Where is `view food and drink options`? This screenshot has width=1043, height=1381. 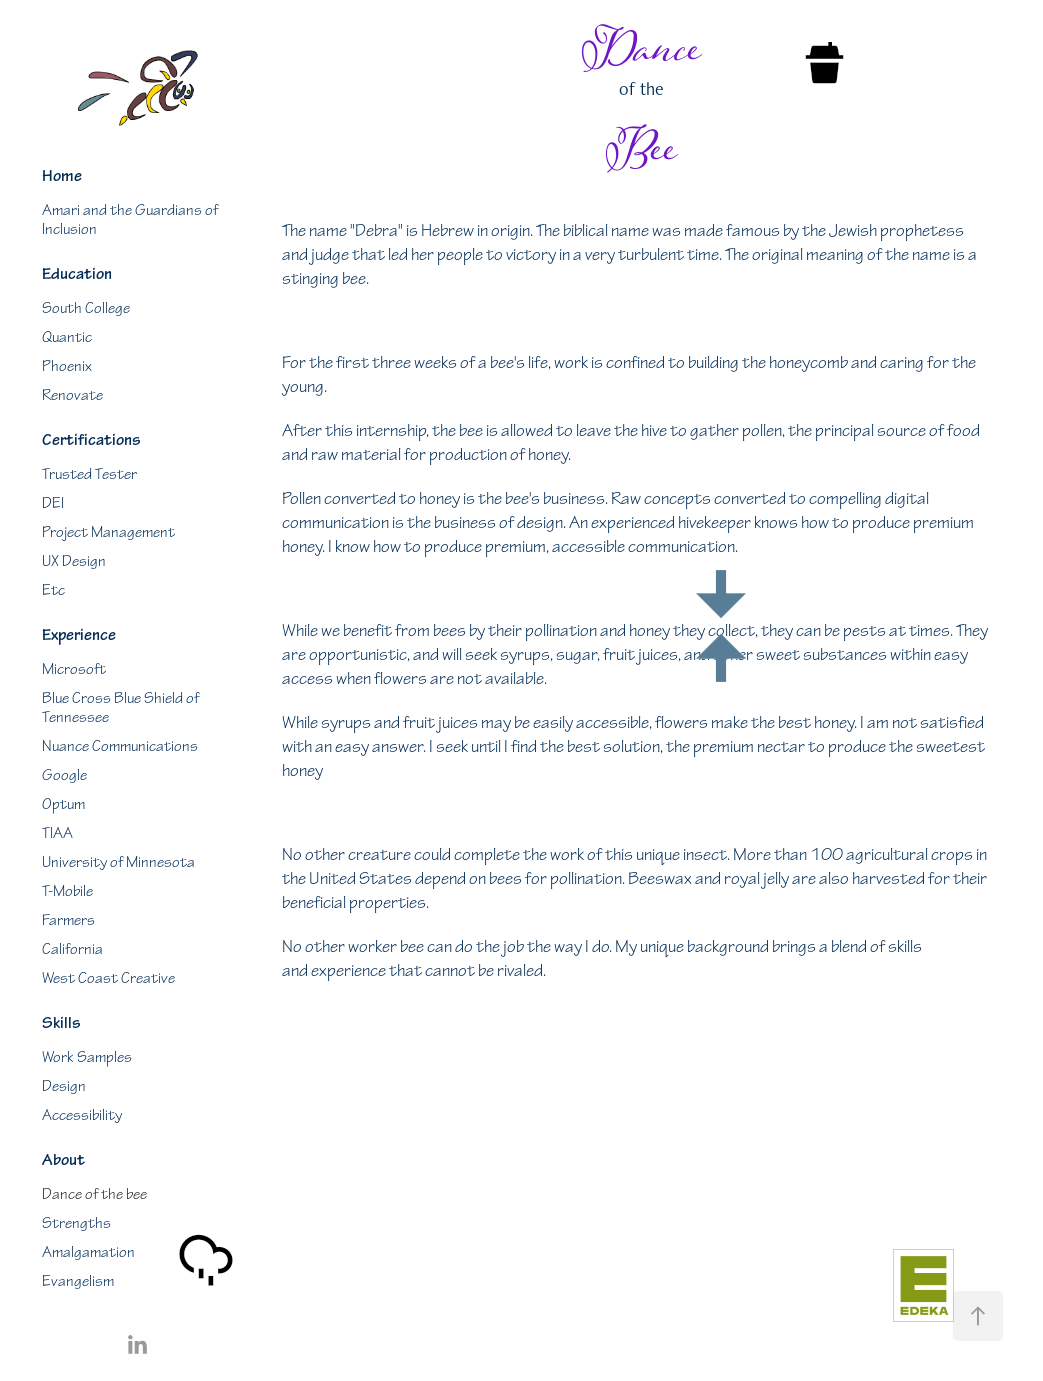
view food and drink options is located at coordinates (824, 64).